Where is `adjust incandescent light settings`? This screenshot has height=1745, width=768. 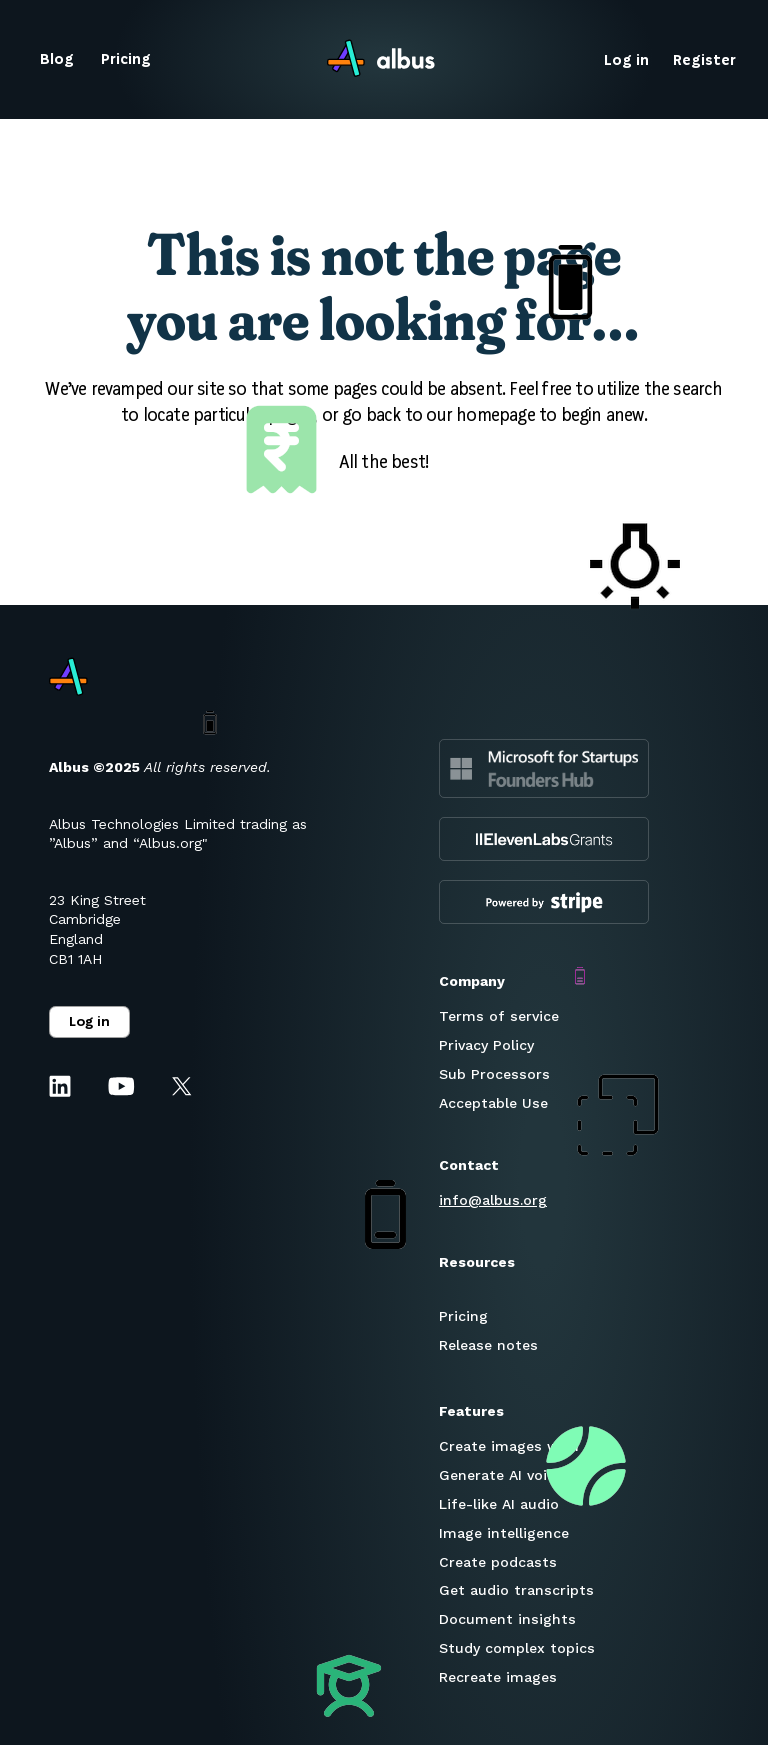 adjust incandescent light settings is located at coordinates (635, 564).